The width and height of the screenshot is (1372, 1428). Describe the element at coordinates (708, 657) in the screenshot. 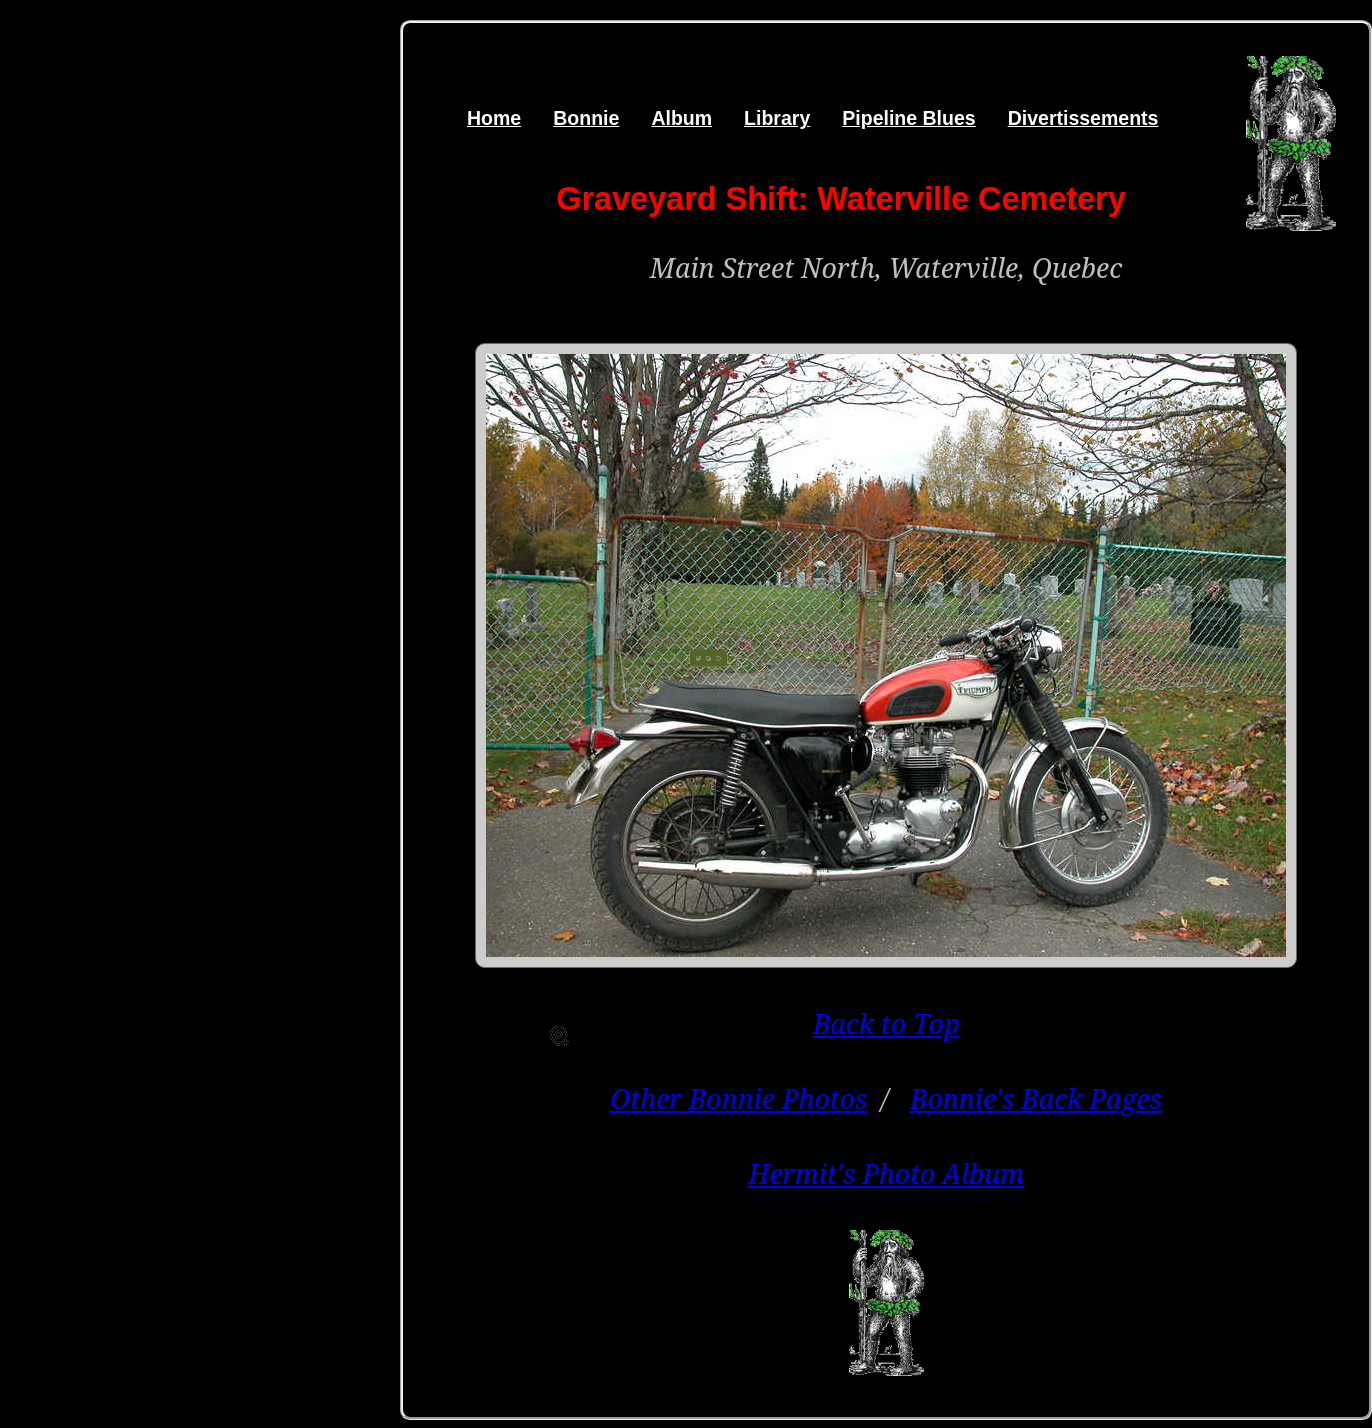

I see `access more options or actions` at that location.